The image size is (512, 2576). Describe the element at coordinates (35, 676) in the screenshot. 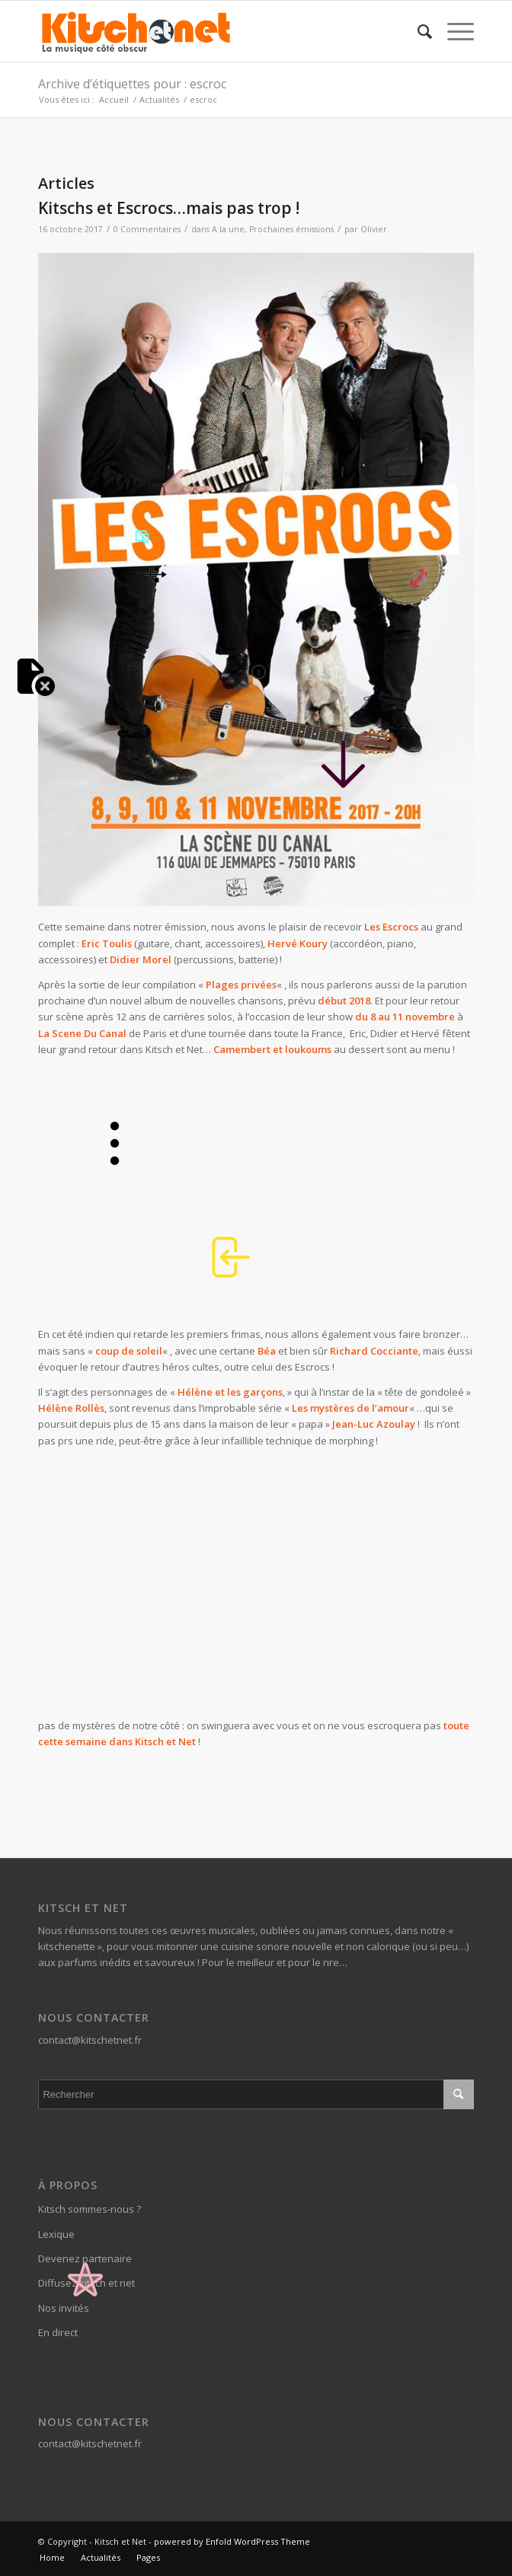

I see `delete or remove a file` at that location.